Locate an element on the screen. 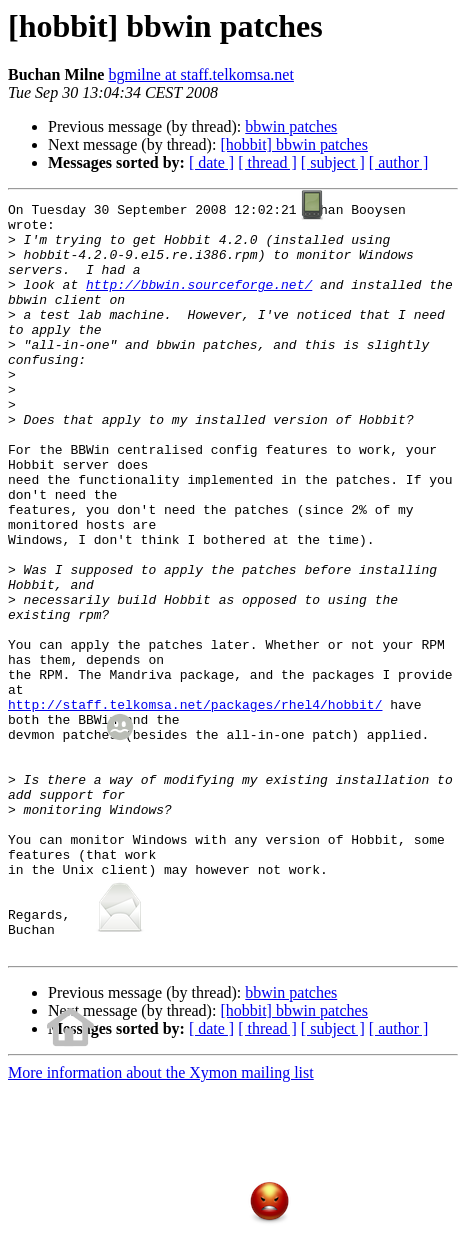 This screenshot has width=466, height=1240. indicates an item has associated email or message is located at coordinates (120, 908).